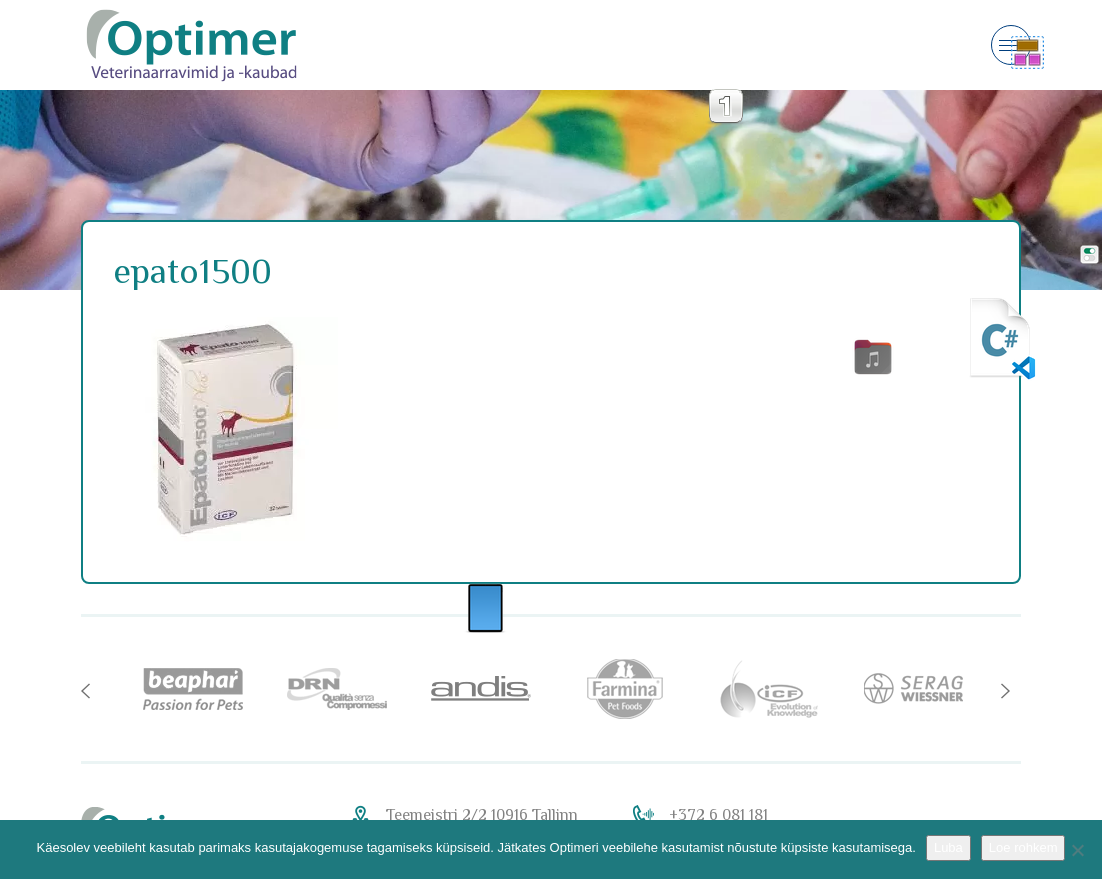  I want to click on reset zoom to 100% or original size, so click(726, 105).